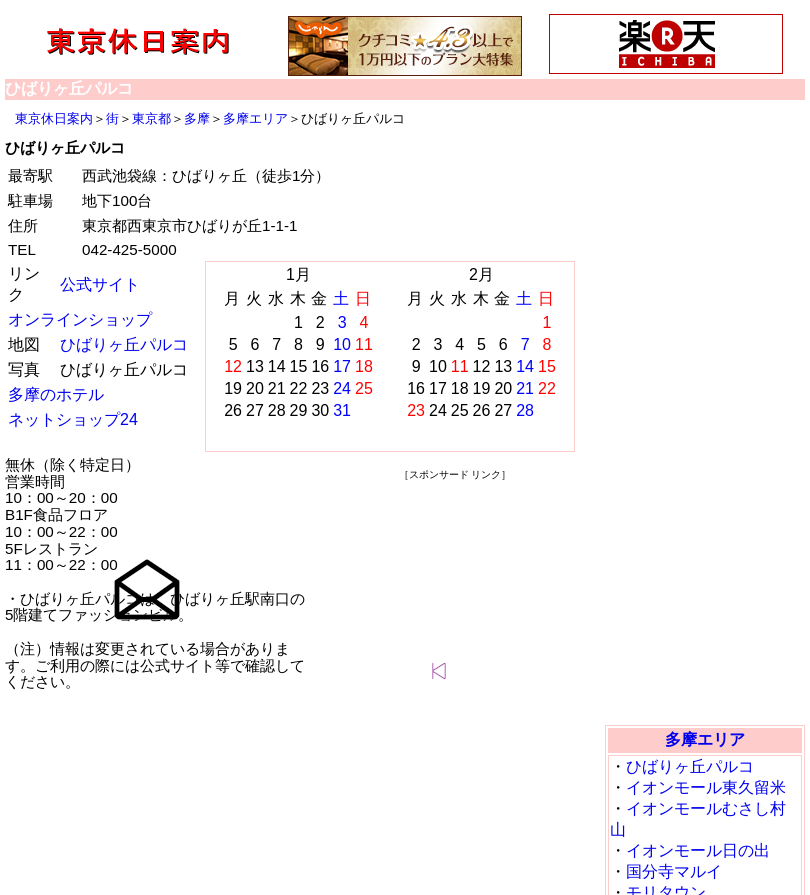 The width and height of the screenshot is (810, 895). What do you see at coordinates (147, 592) in the screenshot?
I see `view an opened email or message` at bounding box center [147, 592].